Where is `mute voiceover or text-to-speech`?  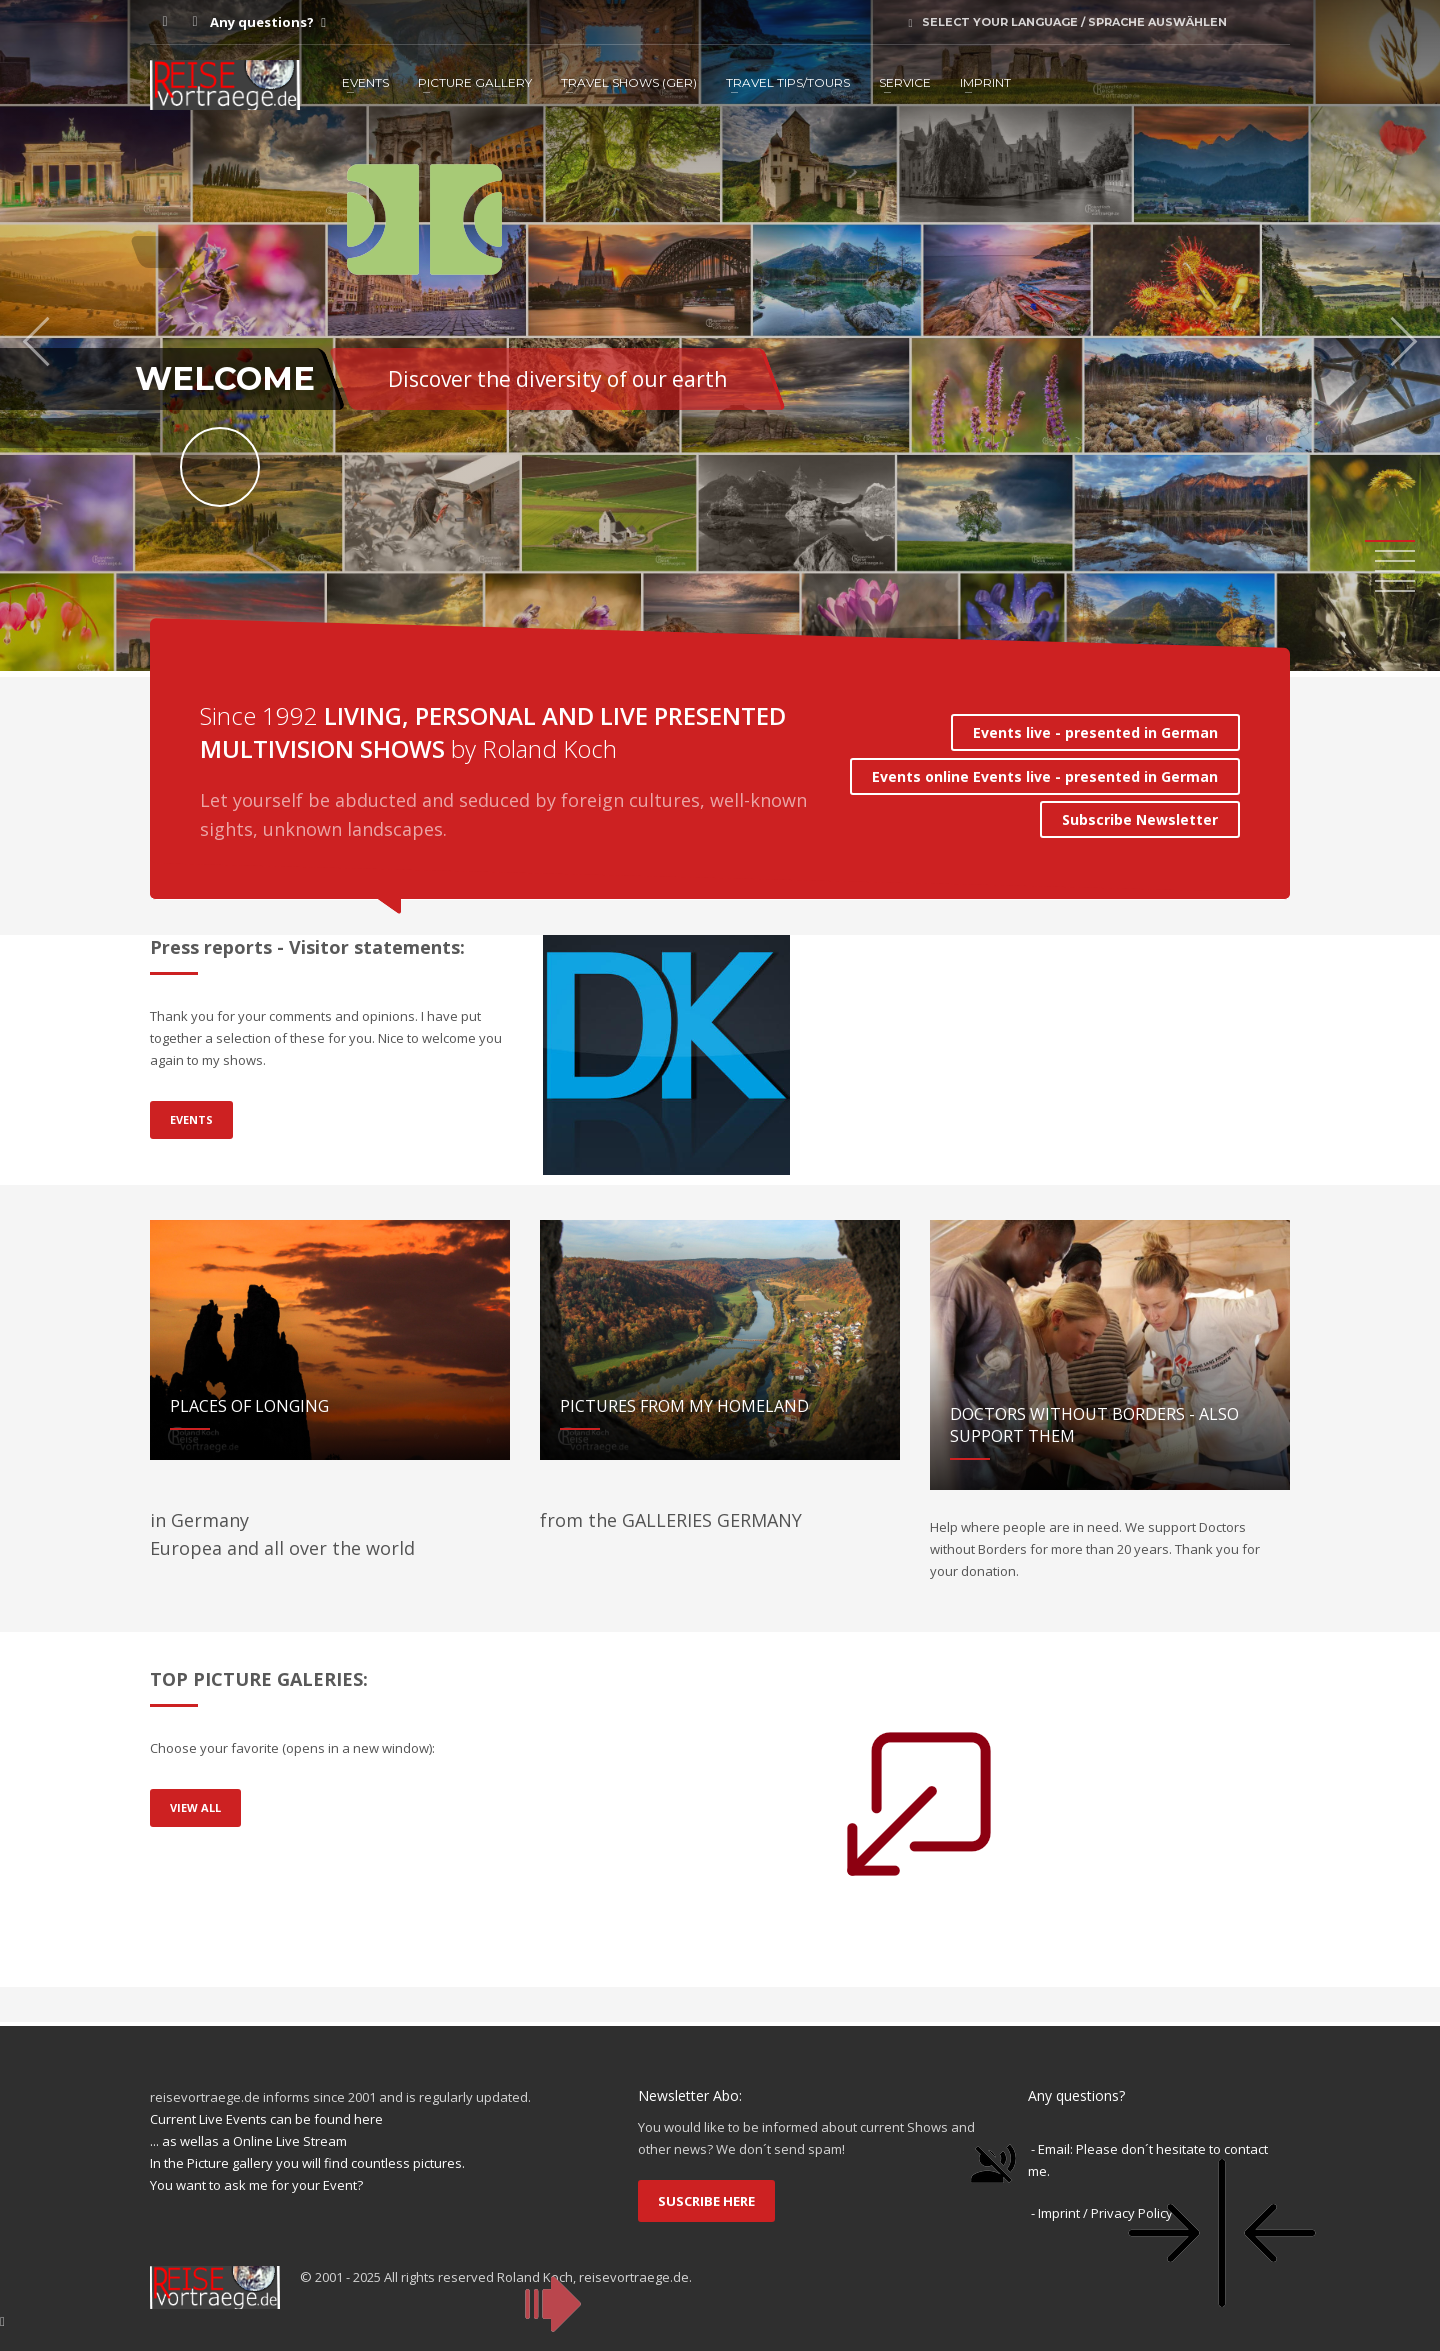
mute voiceover or text-to-speech is located at coordinates (993, 2164).